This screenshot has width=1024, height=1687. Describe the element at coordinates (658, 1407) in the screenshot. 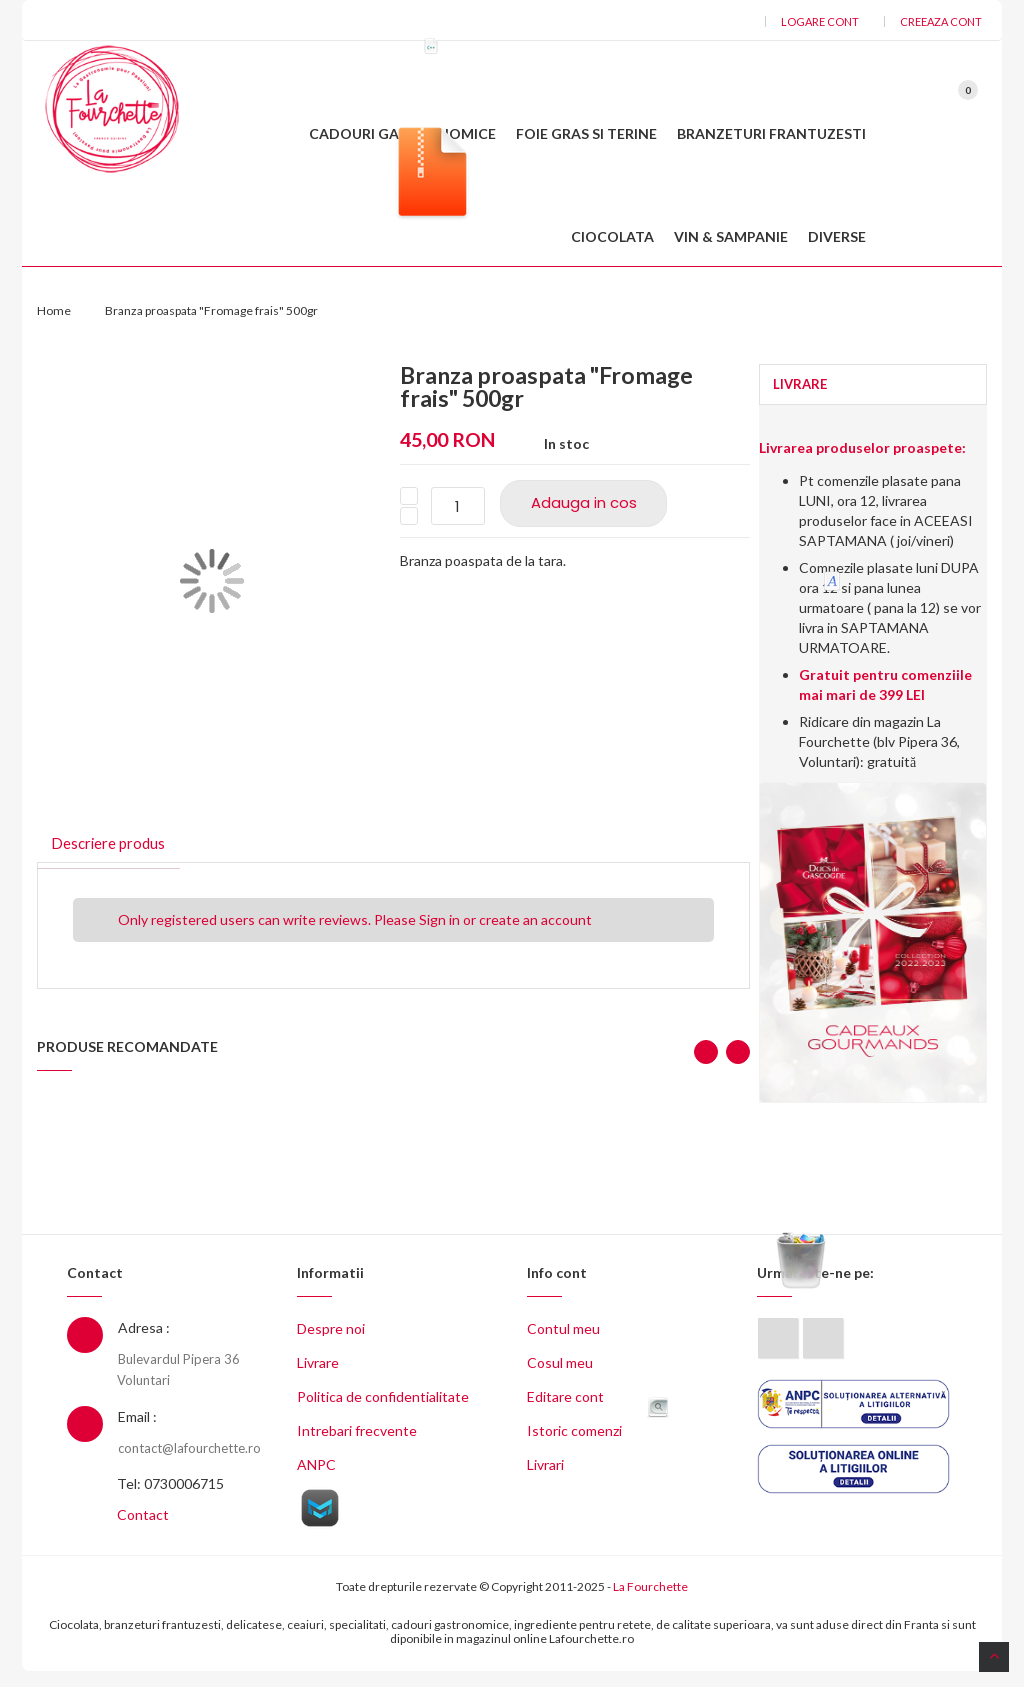

I see `open search preferences or settings` at that location.